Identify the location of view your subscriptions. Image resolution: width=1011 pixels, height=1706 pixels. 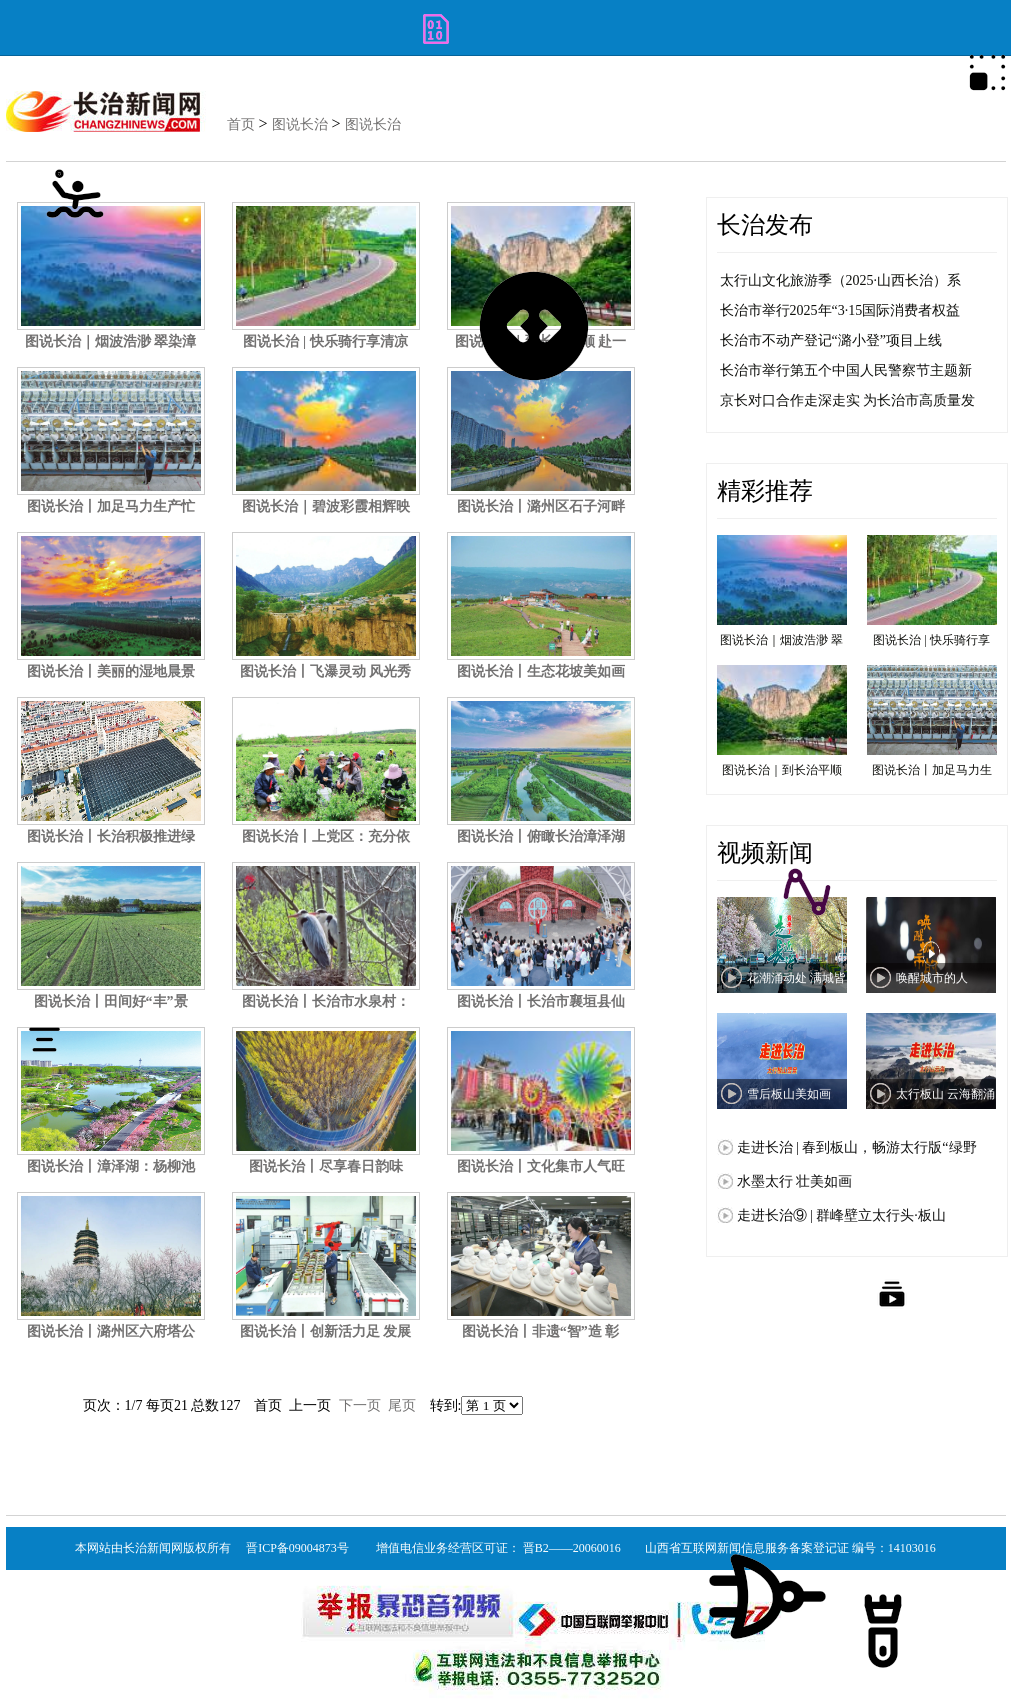
(892, 1294).